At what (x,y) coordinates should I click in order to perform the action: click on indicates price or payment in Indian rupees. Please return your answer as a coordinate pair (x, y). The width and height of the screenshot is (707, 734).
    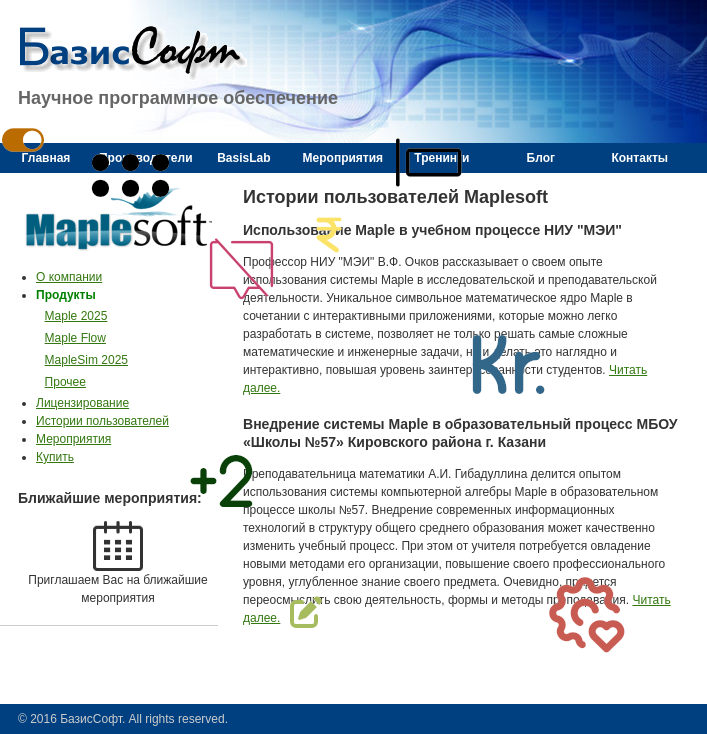
    Looking at the image, I should click on (329, 235).